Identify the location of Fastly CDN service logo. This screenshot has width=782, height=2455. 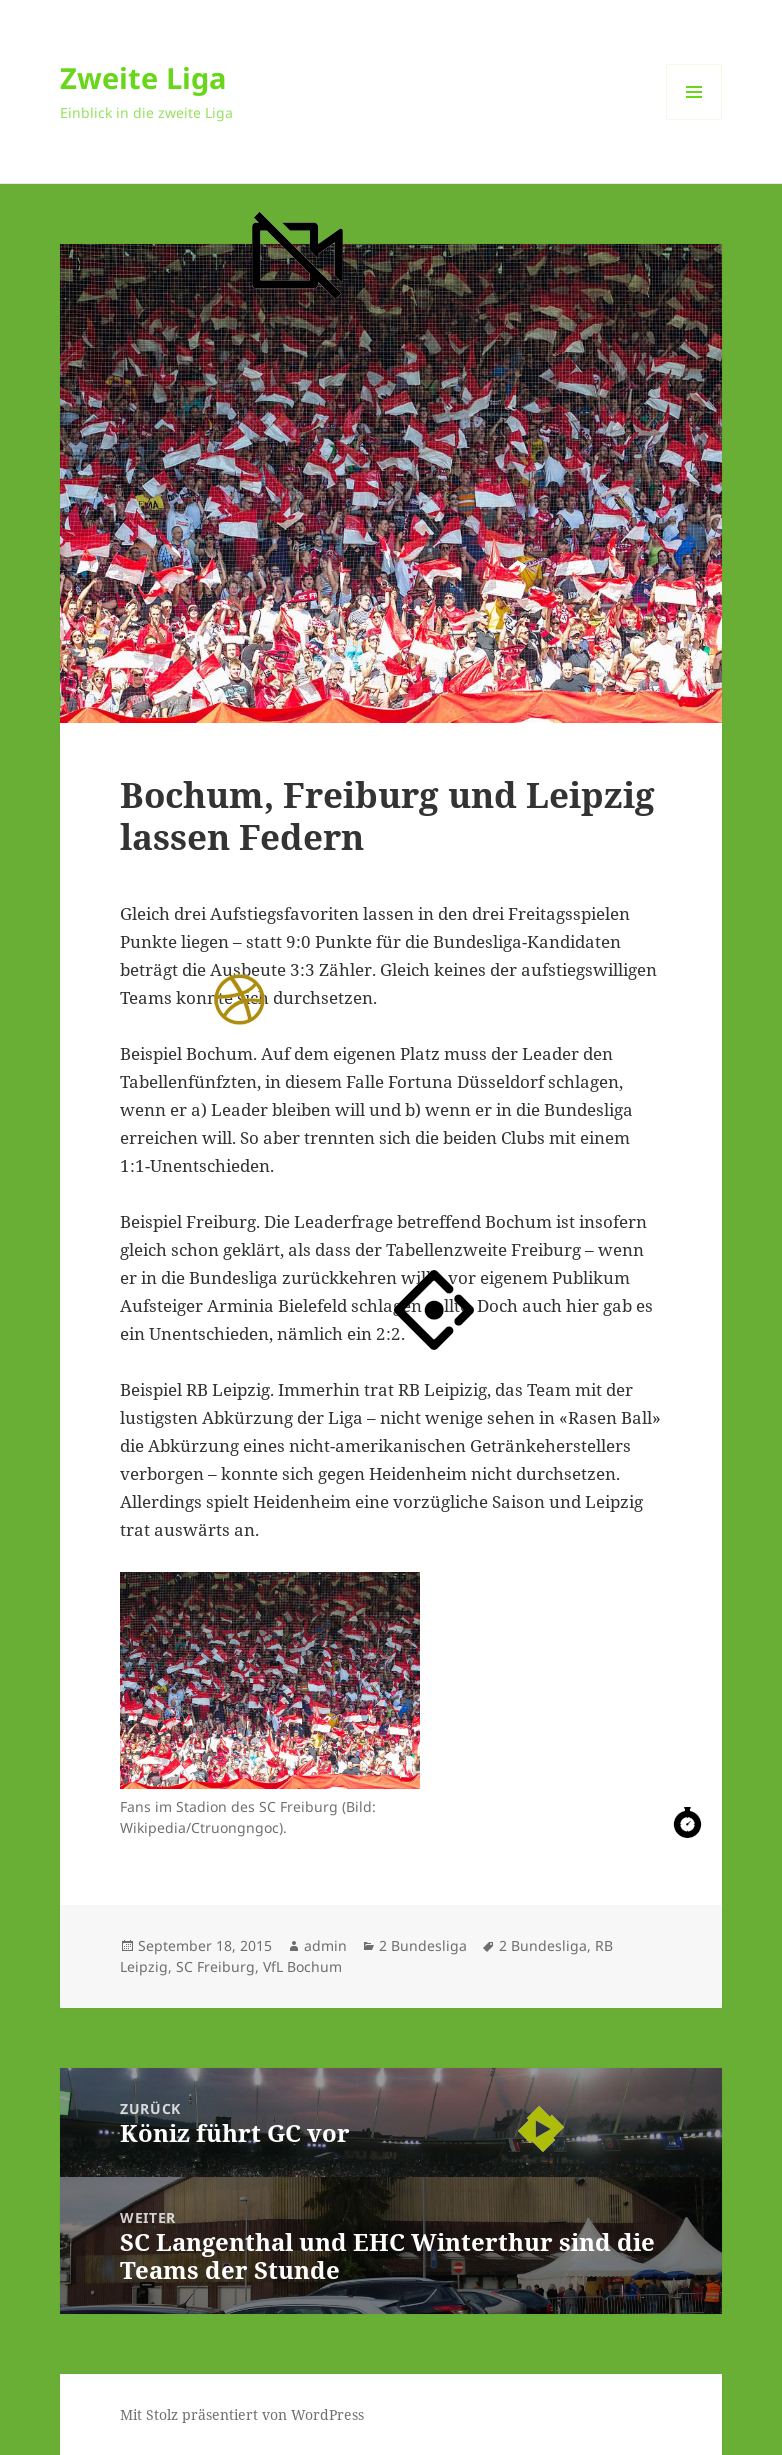
(687, 1822).